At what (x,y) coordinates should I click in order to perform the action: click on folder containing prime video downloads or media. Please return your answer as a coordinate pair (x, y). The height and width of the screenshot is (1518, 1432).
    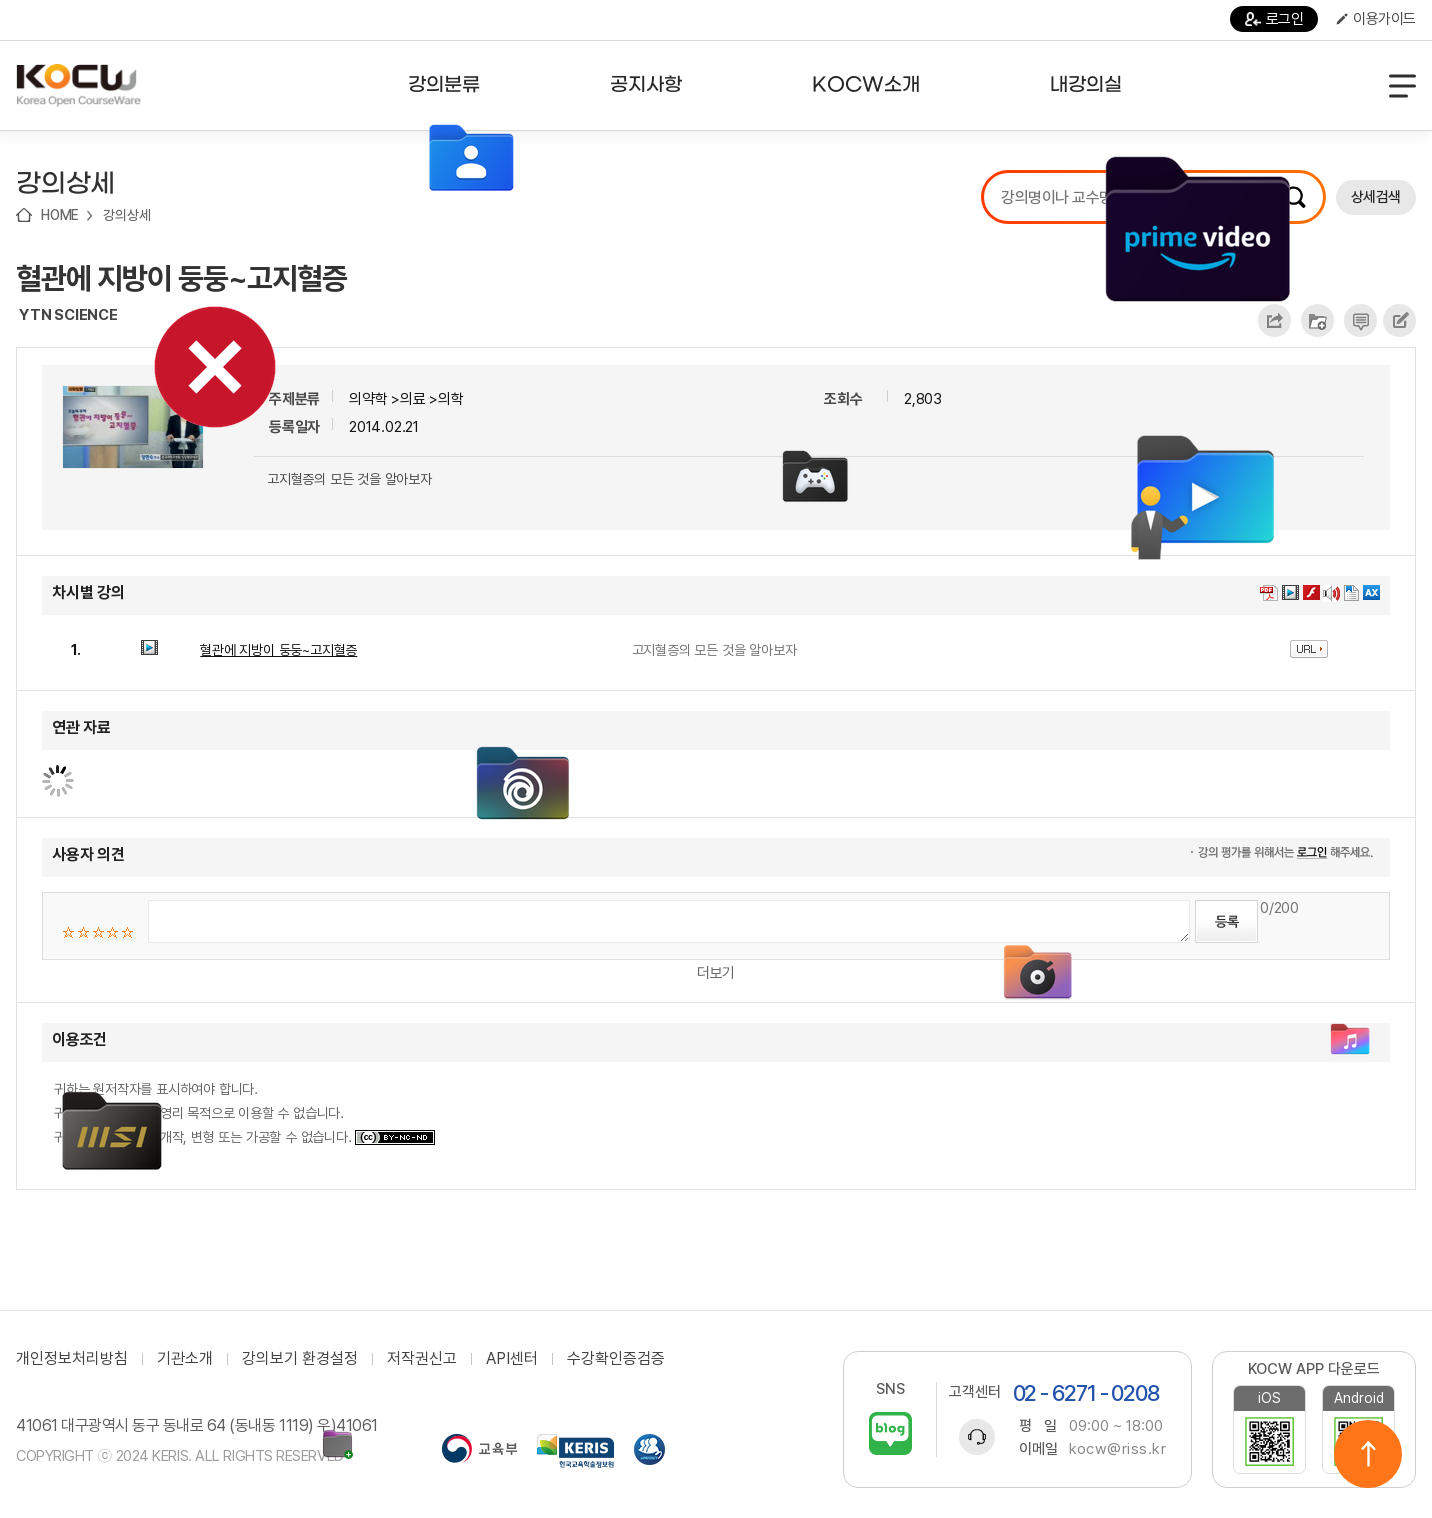
    Looking at the image, I should click on (1197, 234).